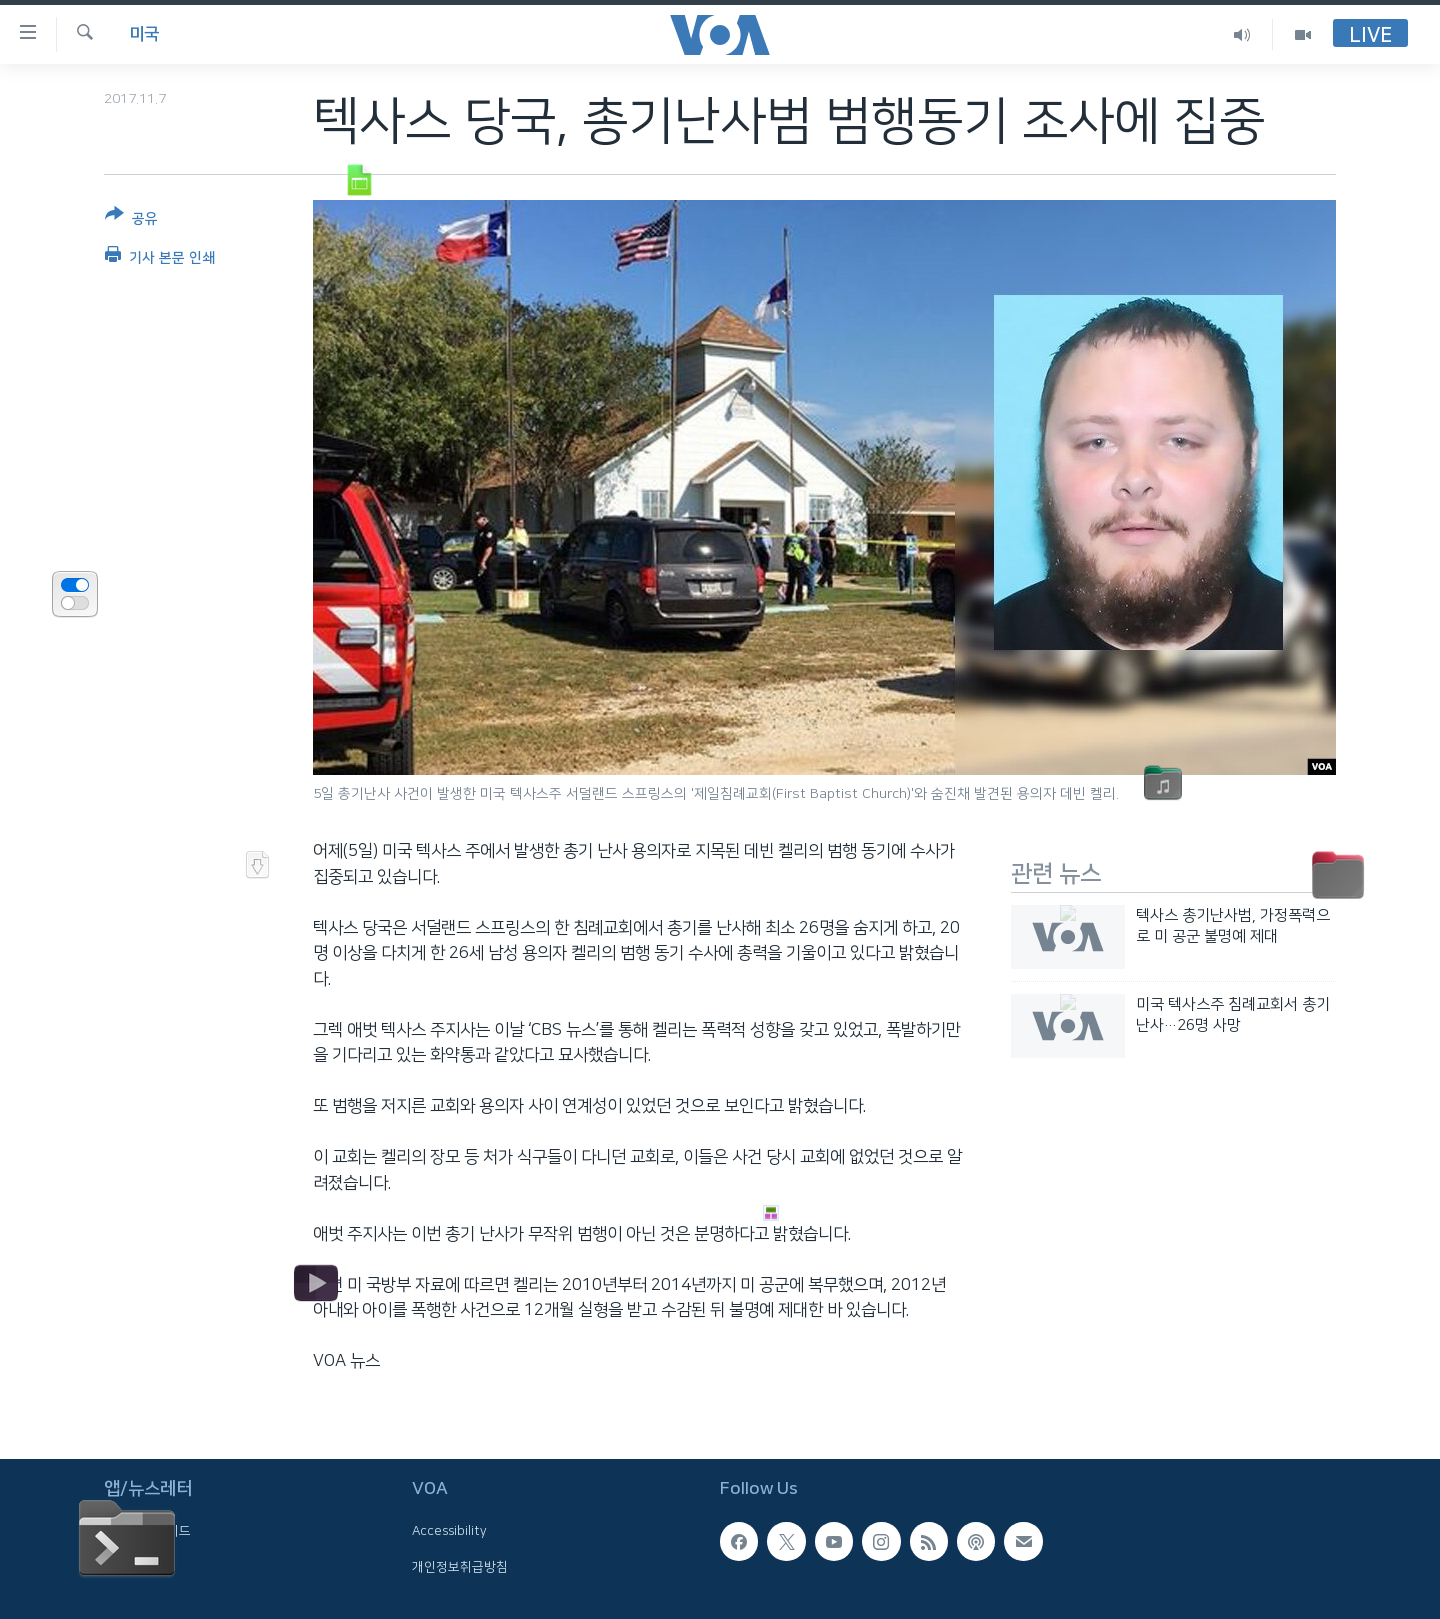 The width and height of the screenshot is (1440, 1619). What do you see at coordinates (771, 1213) in the screenshot?
I see `select all items in the current view` at bounding box center [771, 1213].